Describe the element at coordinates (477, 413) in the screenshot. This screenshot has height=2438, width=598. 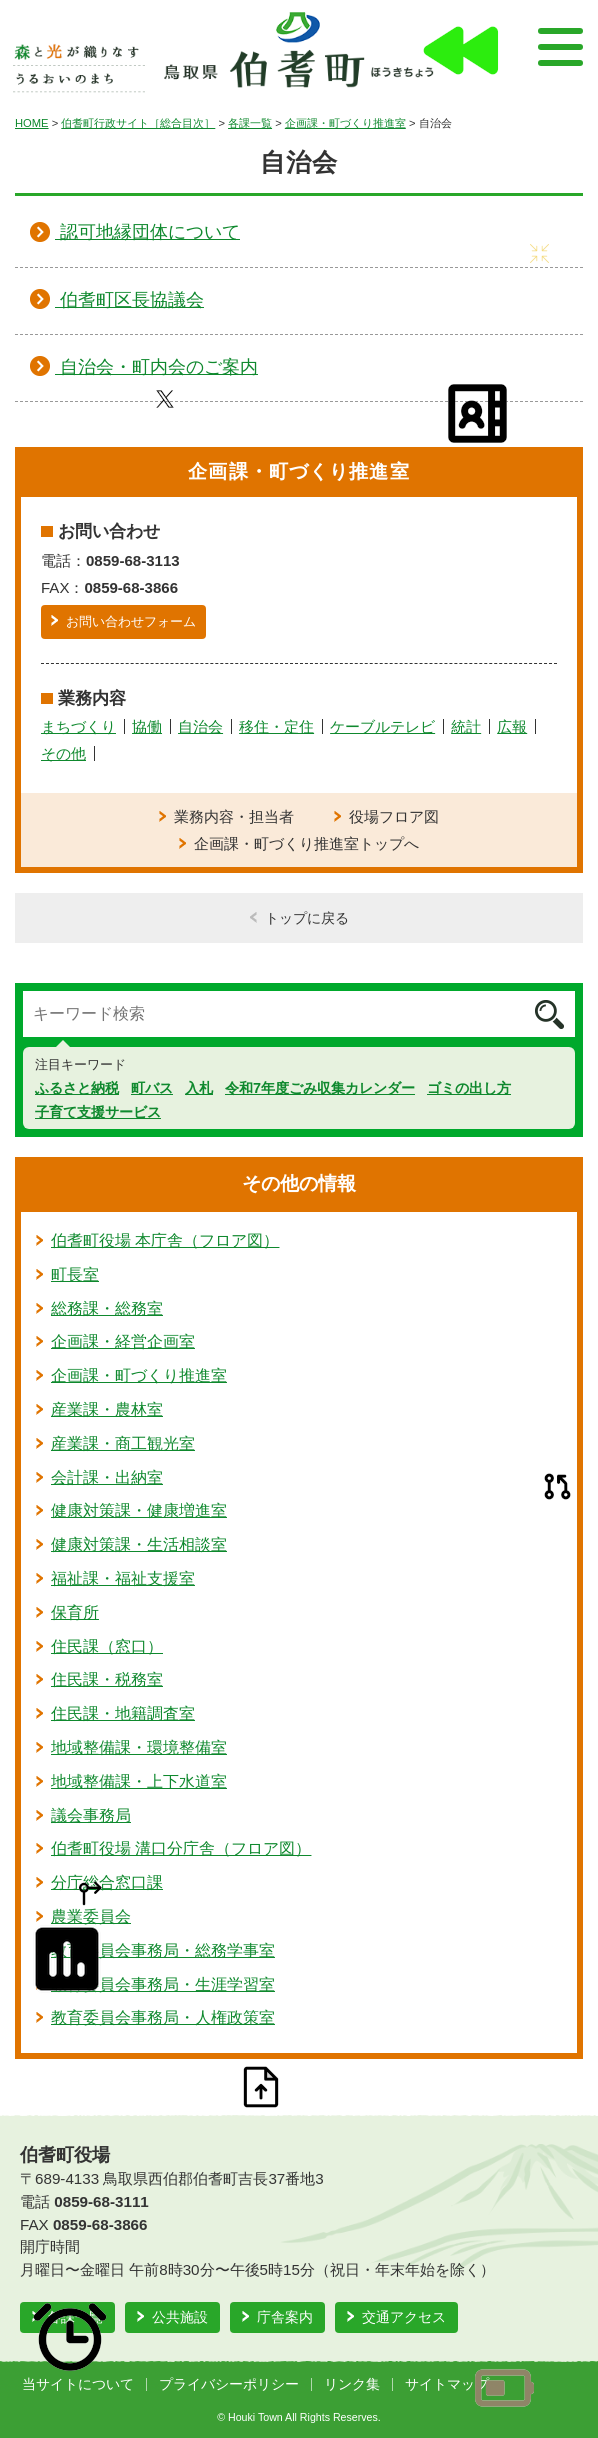
I see `open your contacts or address book` at that location.